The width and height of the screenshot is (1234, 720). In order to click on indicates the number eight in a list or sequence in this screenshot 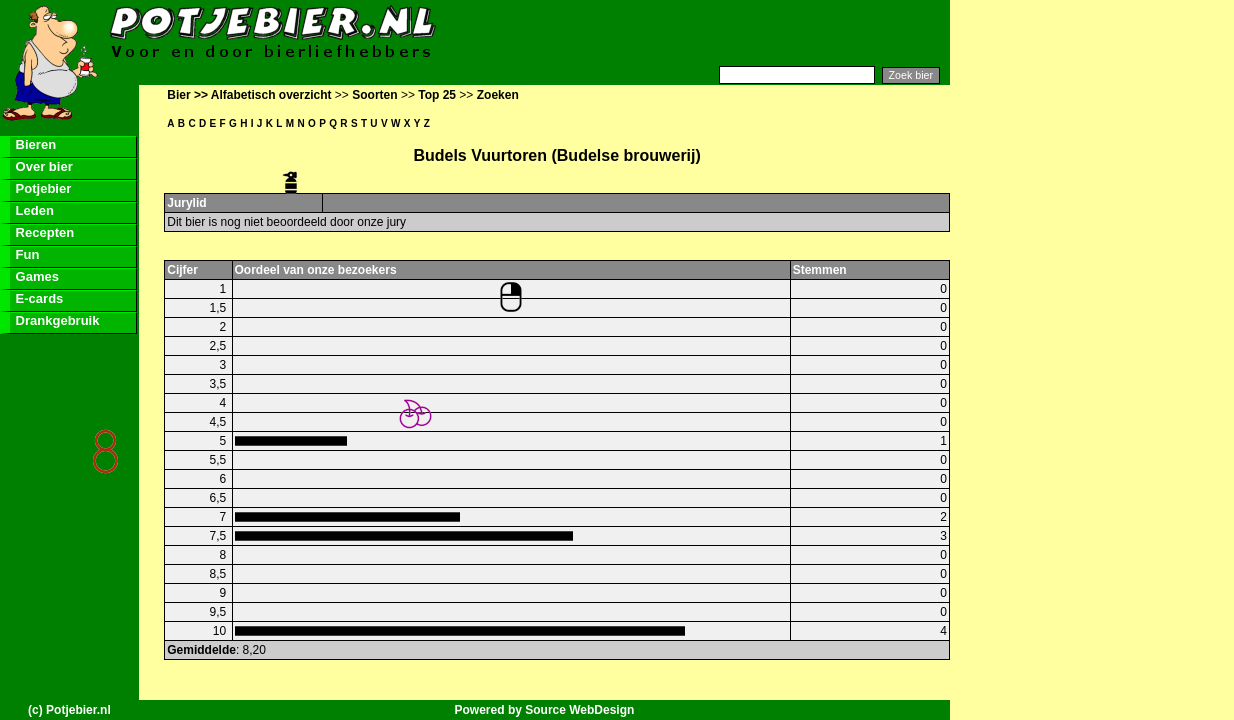, I will do `click(105, 451)`.